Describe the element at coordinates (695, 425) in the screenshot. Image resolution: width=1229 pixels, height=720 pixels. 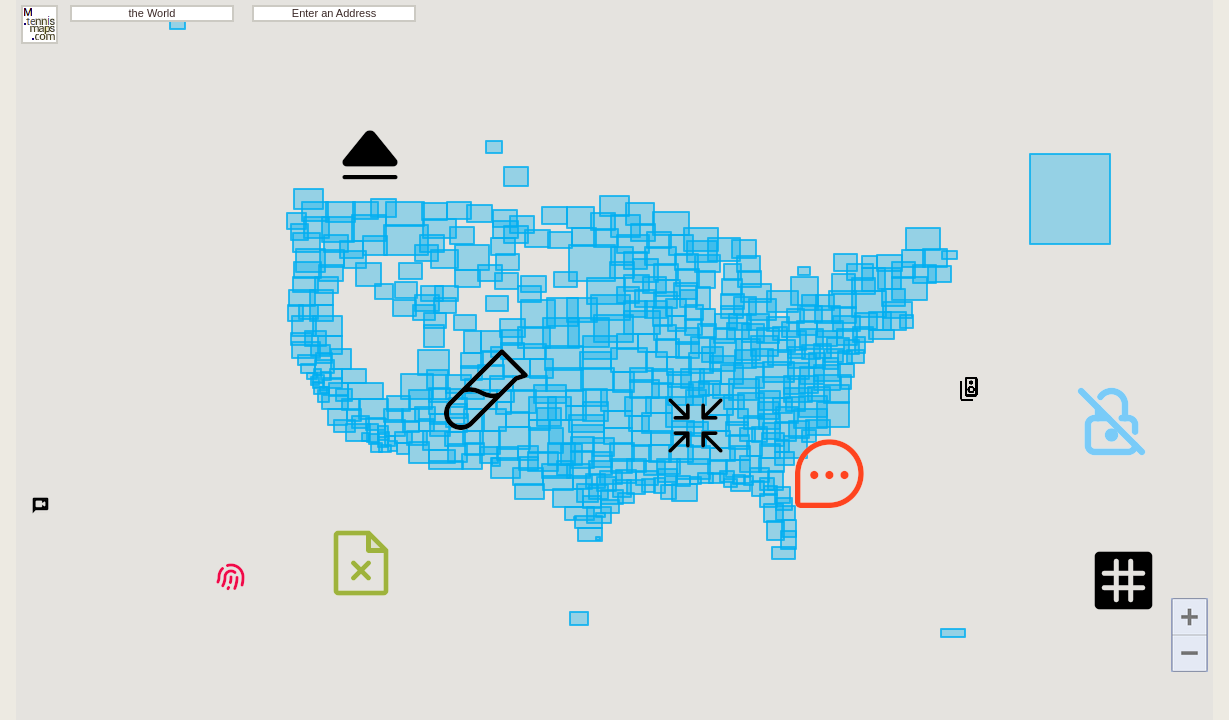
I see `exit fullscreen mode` at that location.